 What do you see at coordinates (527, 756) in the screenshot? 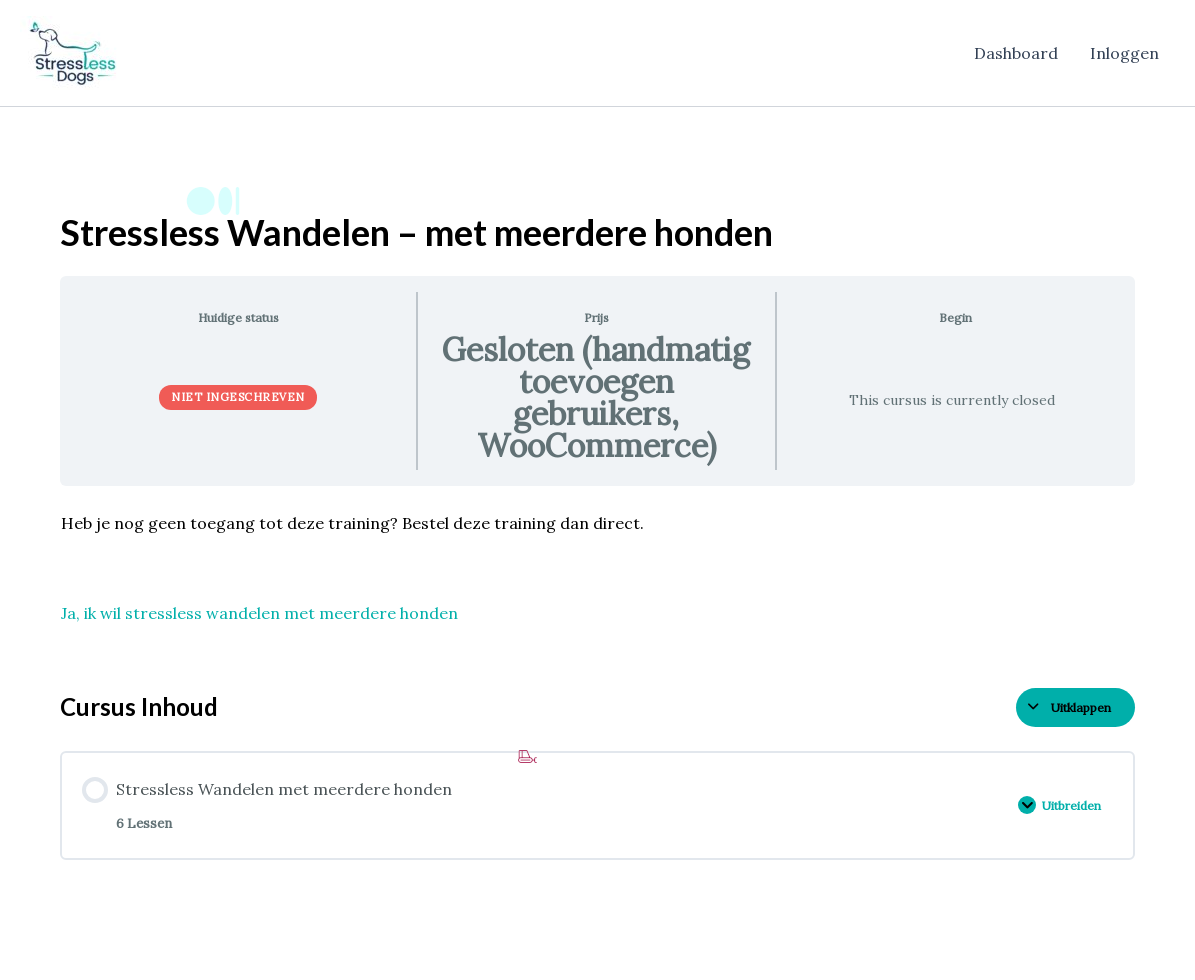
I see `construction or building in progress` at bounding box center [527, 756].